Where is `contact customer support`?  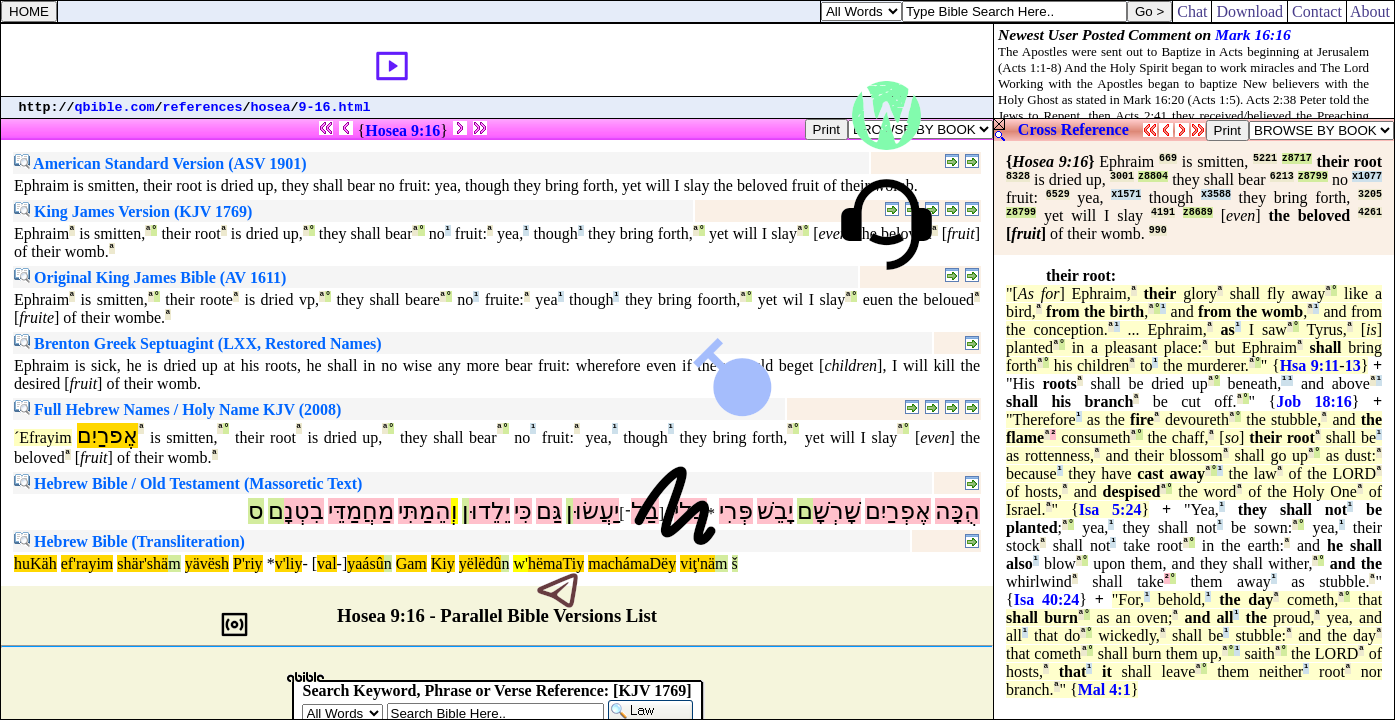
contact customer support is located at coordinates (886, 224).